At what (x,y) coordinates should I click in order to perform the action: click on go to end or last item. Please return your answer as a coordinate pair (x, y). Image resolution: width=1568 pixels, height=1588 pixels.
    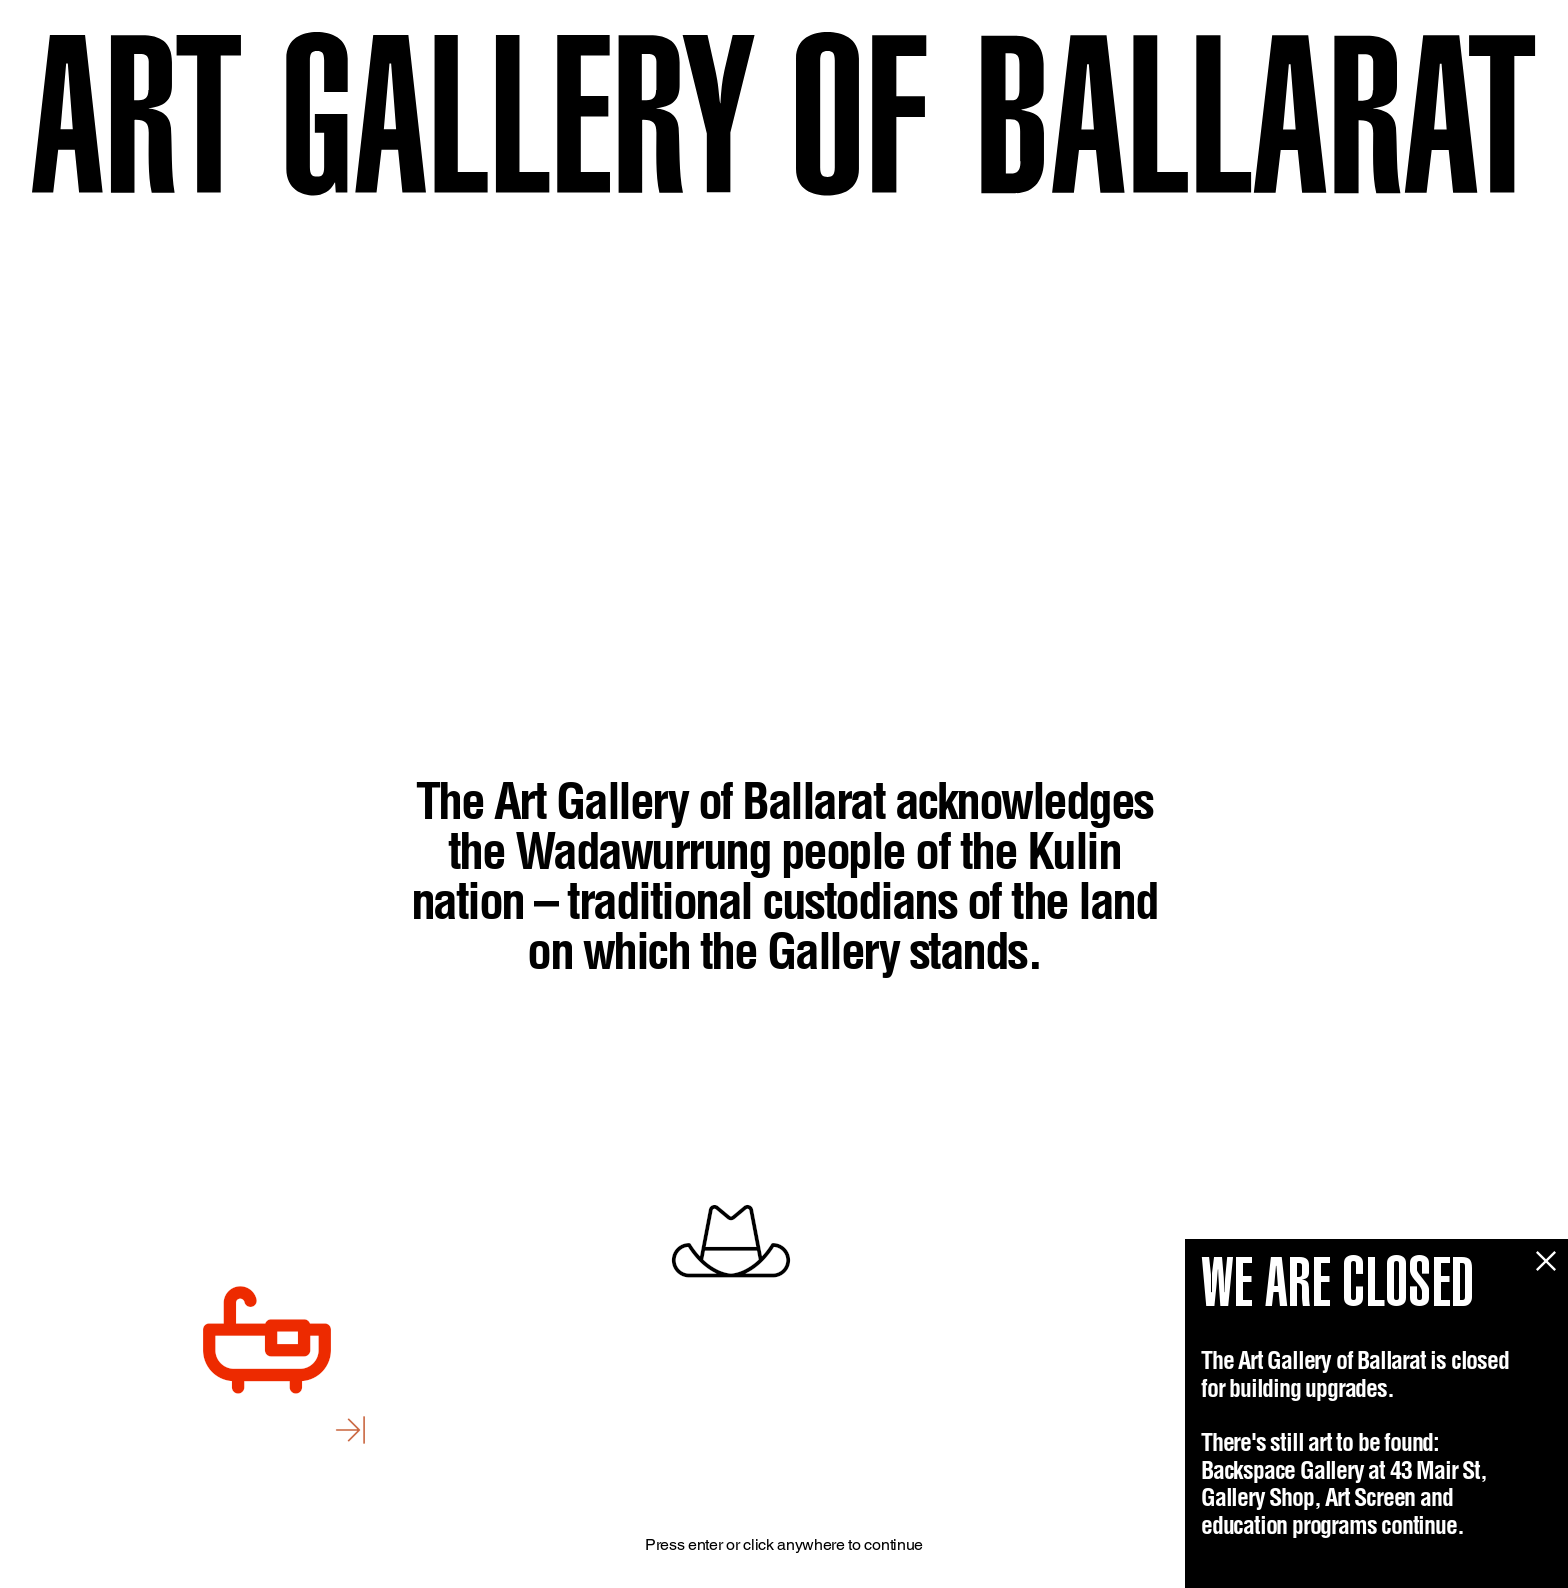
    Looking at the image, I should click on (351, 1430).